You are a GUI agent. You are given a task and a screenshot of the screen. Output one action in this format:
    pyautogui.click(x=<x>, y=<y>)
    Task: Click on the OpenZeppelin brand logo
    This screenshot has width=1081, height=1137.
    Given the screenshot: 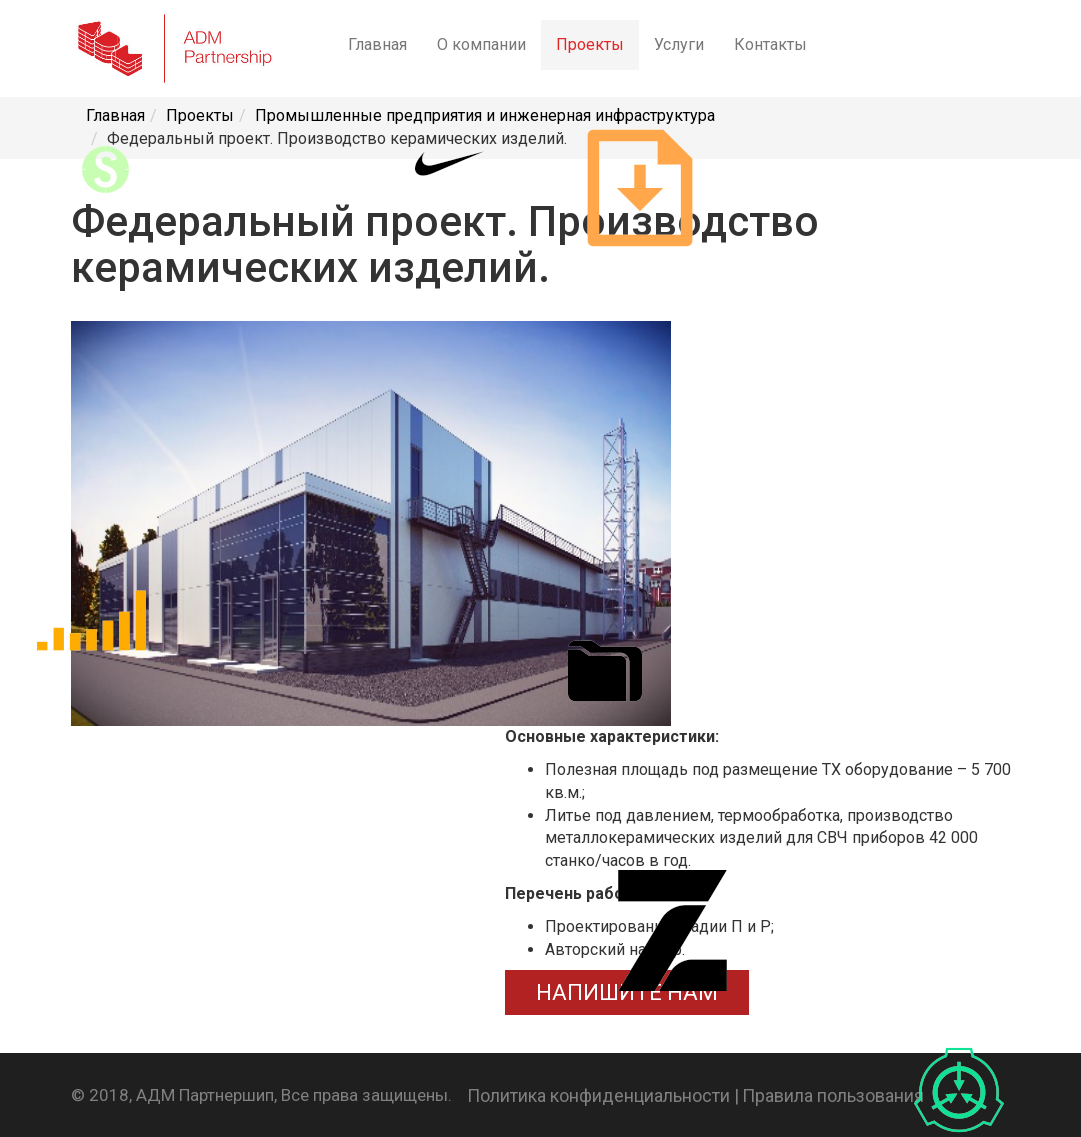 What is the action you would take?
    pyautogui.click(x=672, y=930)
    